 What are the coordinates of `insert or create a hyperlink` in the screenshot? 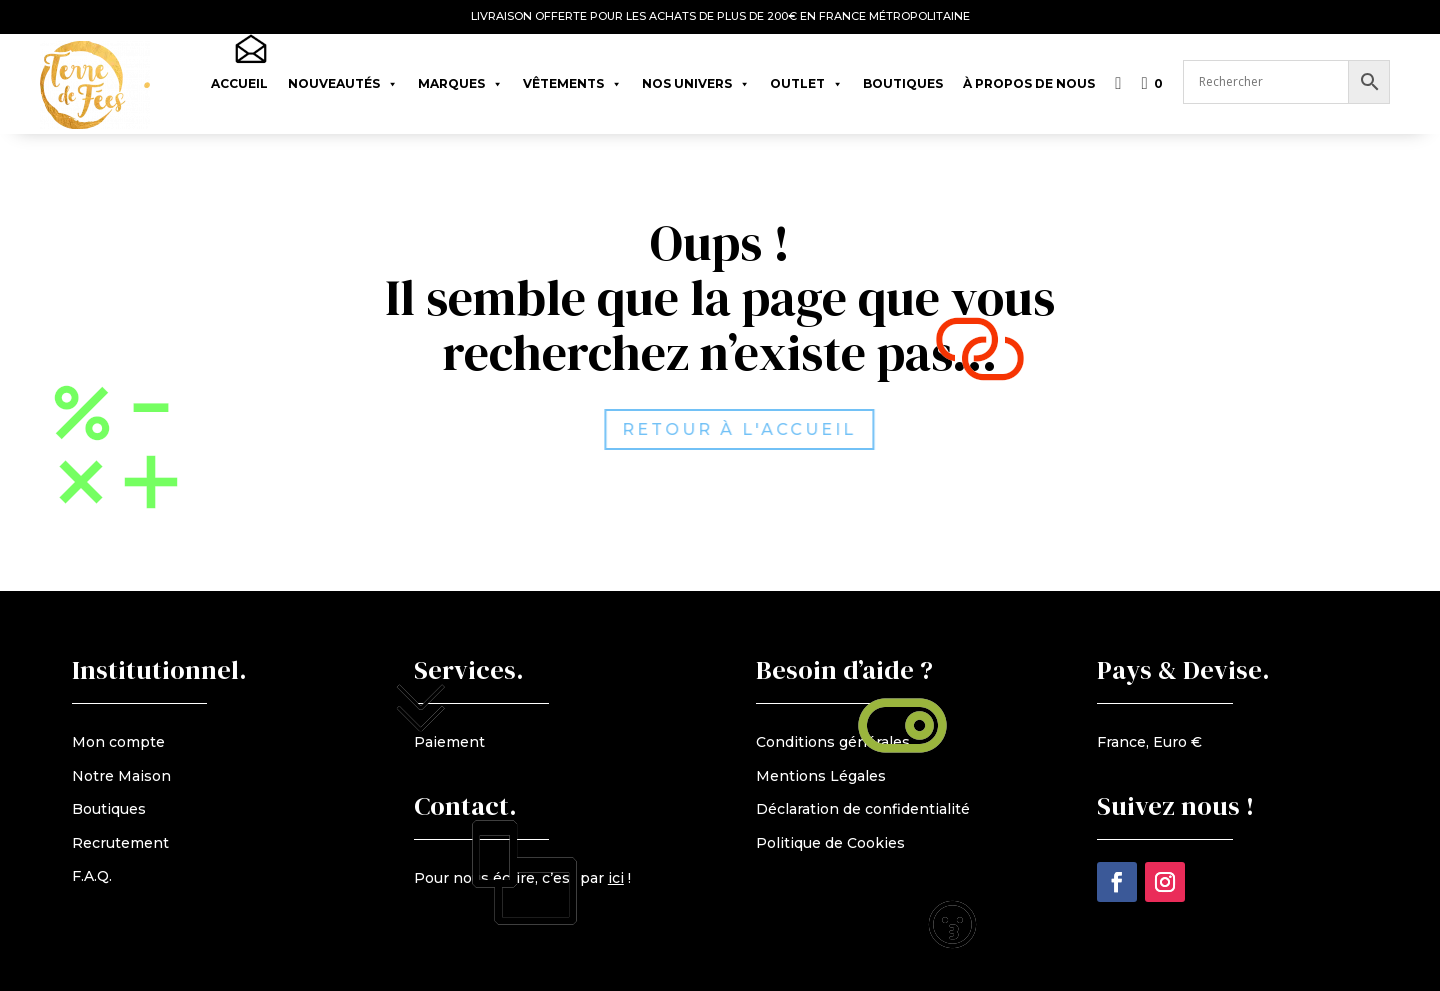 It's located at (980, 349).